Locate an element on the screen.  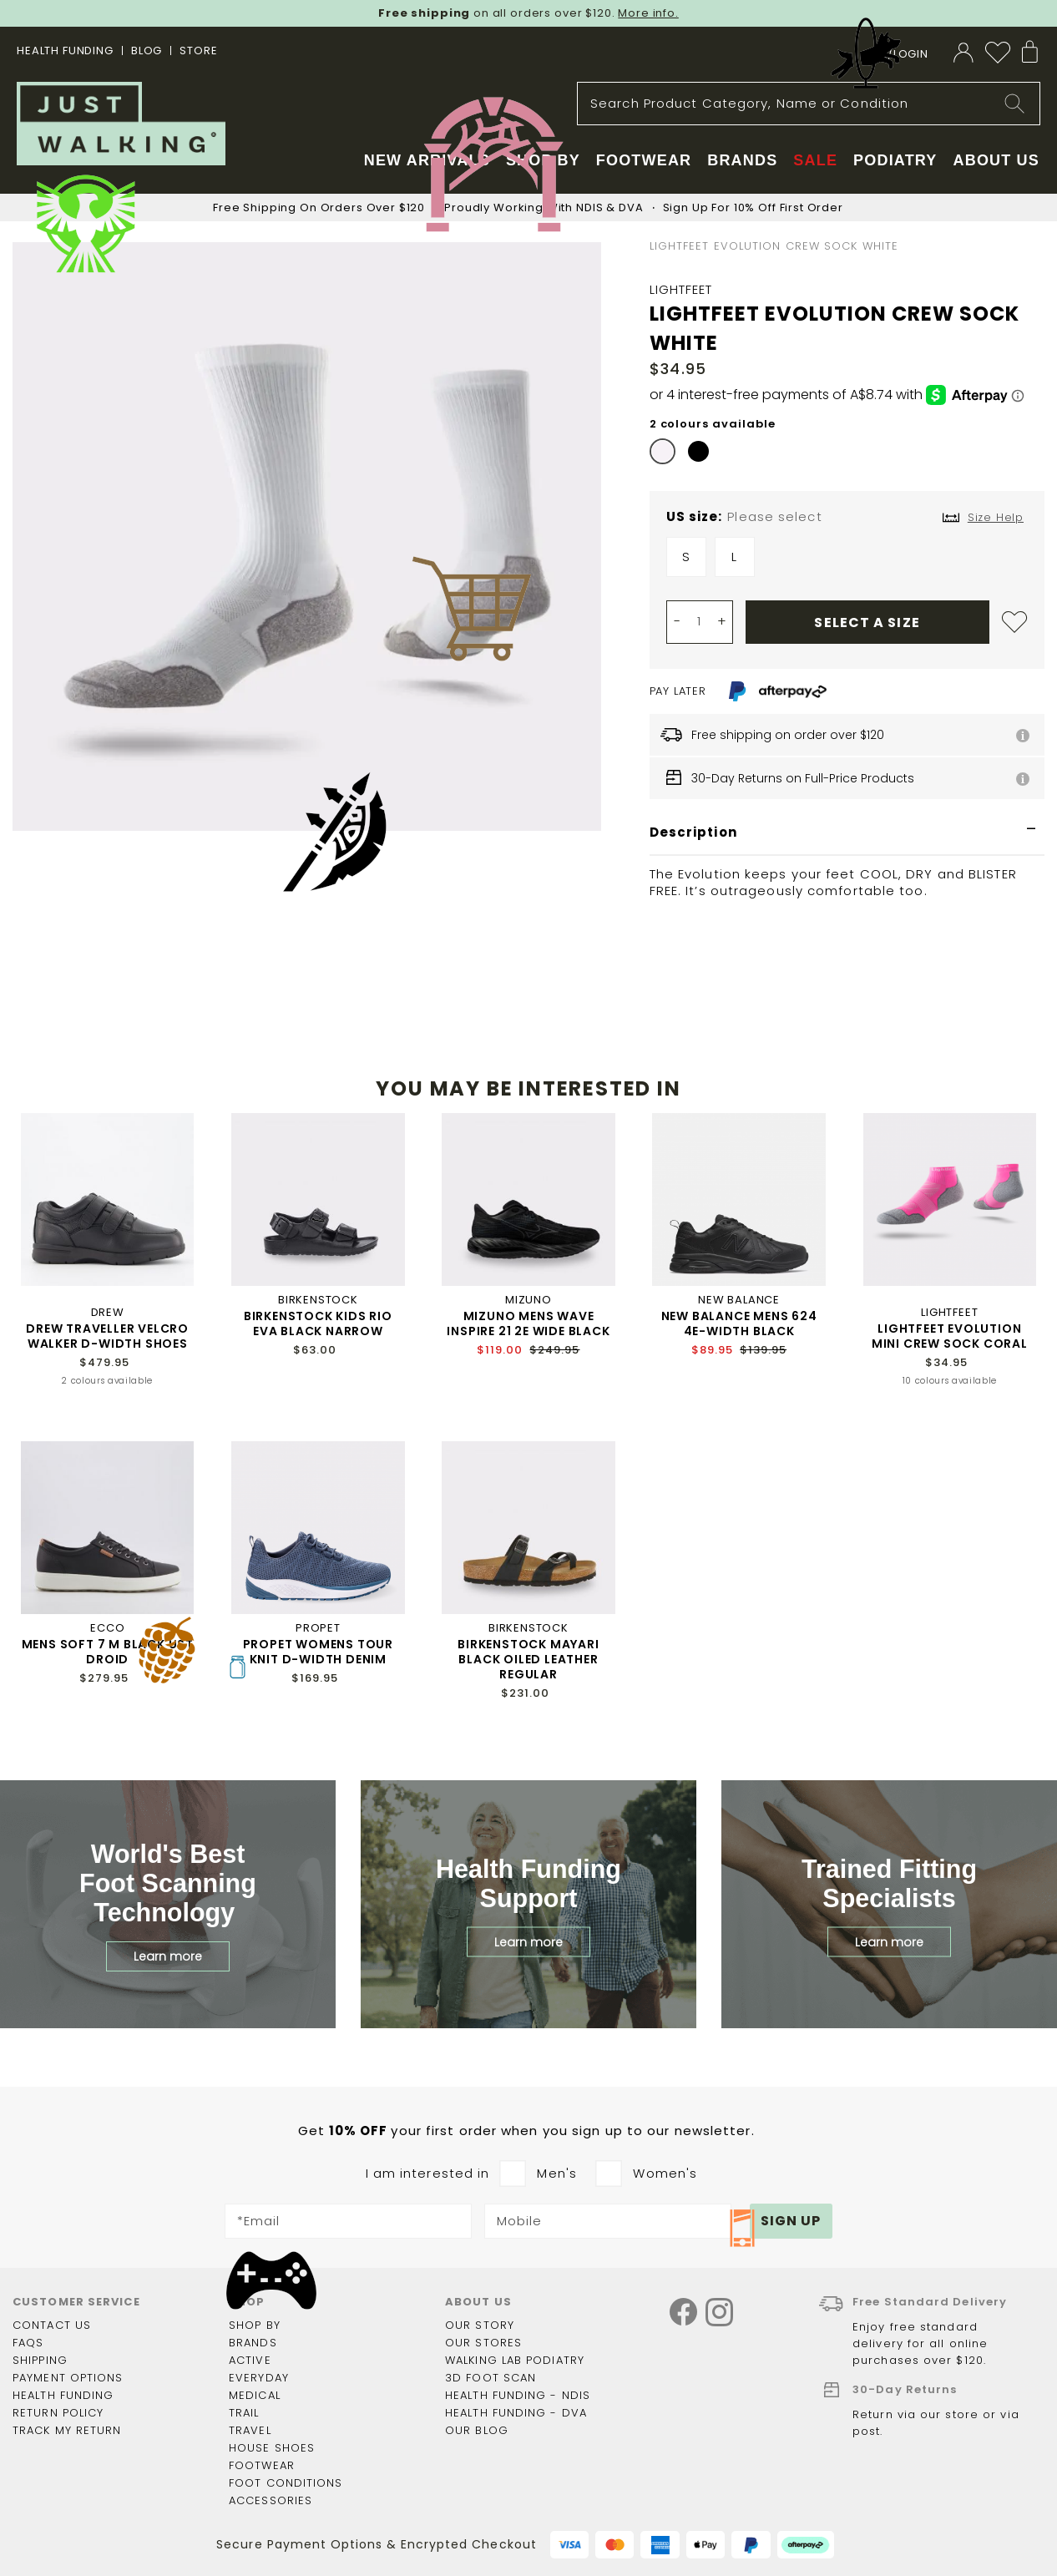
view your shopping cart is located at coordinates (476, 609).